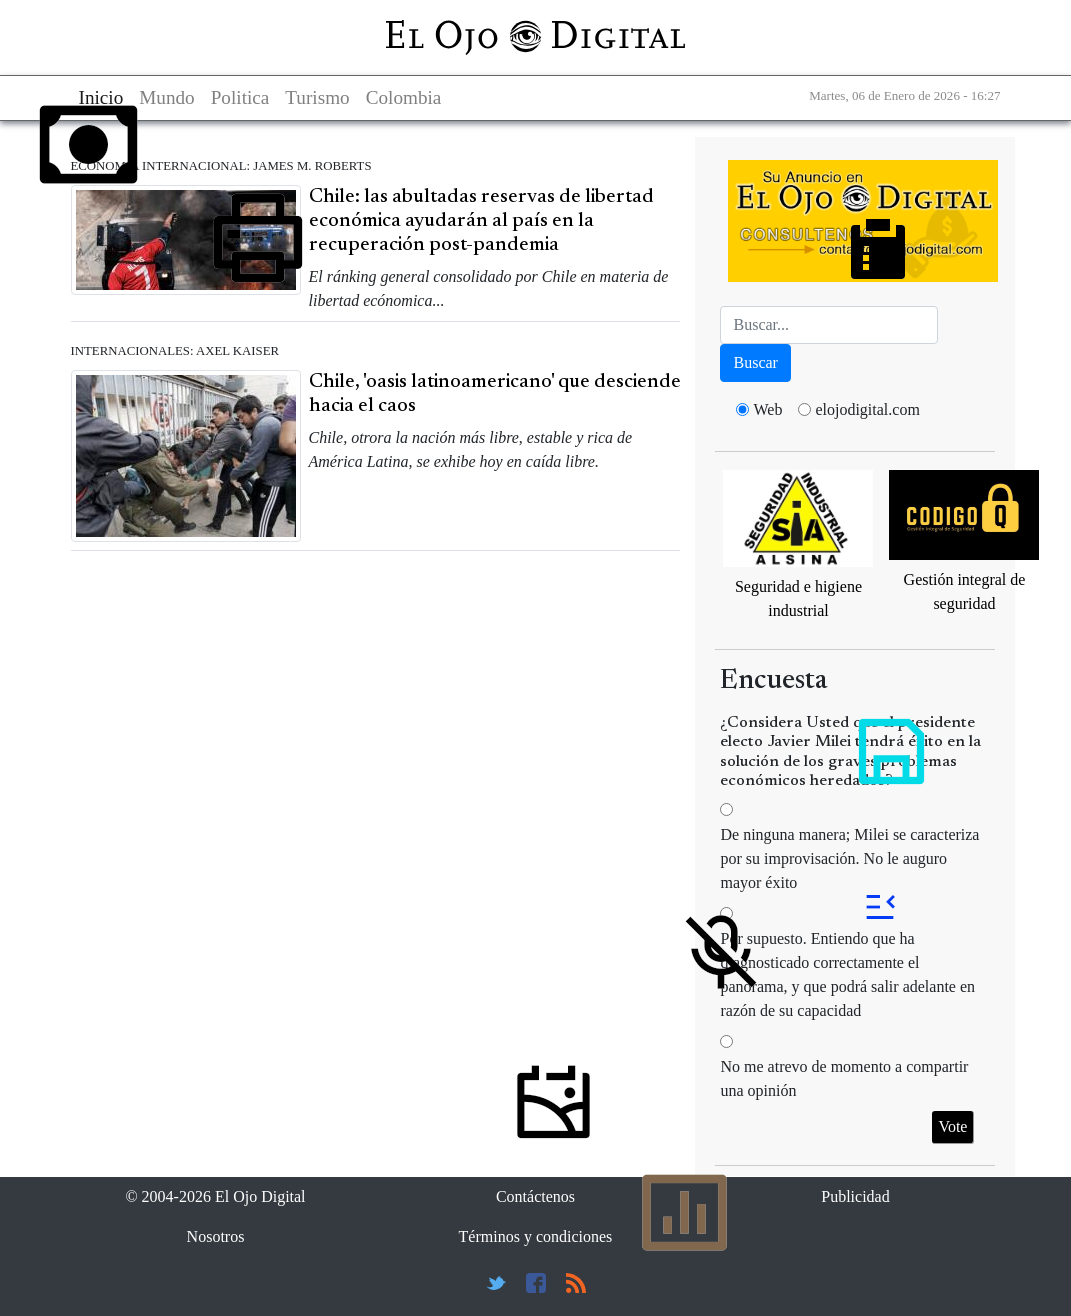  Describe the element at coordinates (880, 907) in the screenshot. I see `collapse the sidebar menu` at that location.